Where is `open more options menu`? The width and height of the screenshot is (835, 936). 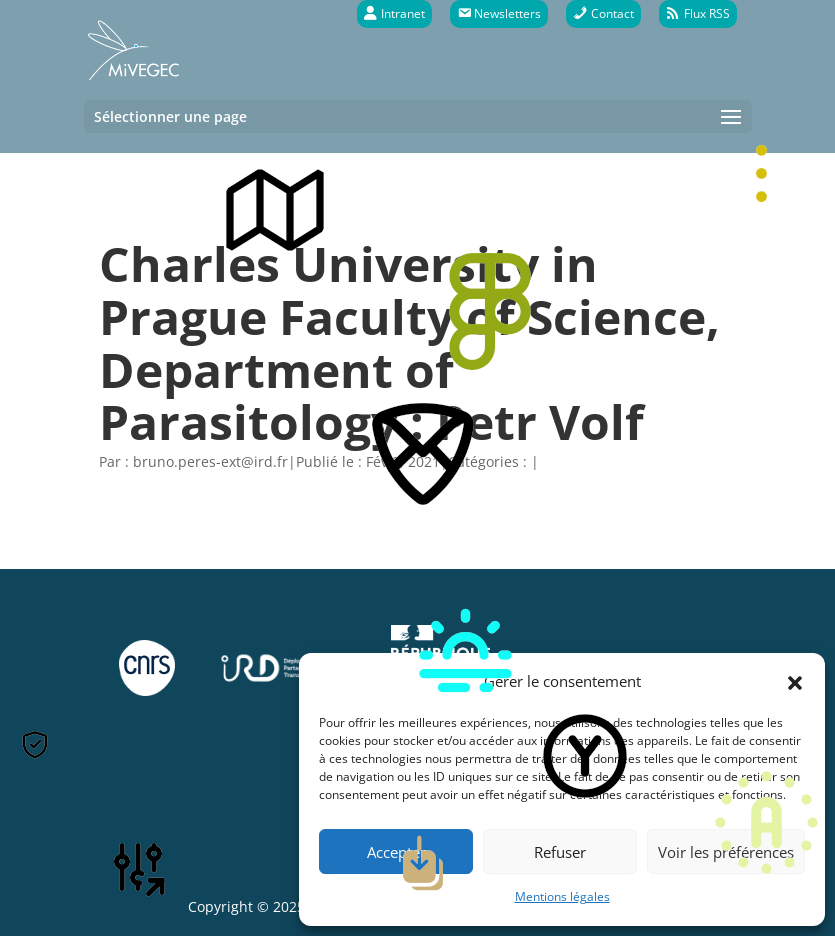
open more options menu is located at coordinates (761, 173).